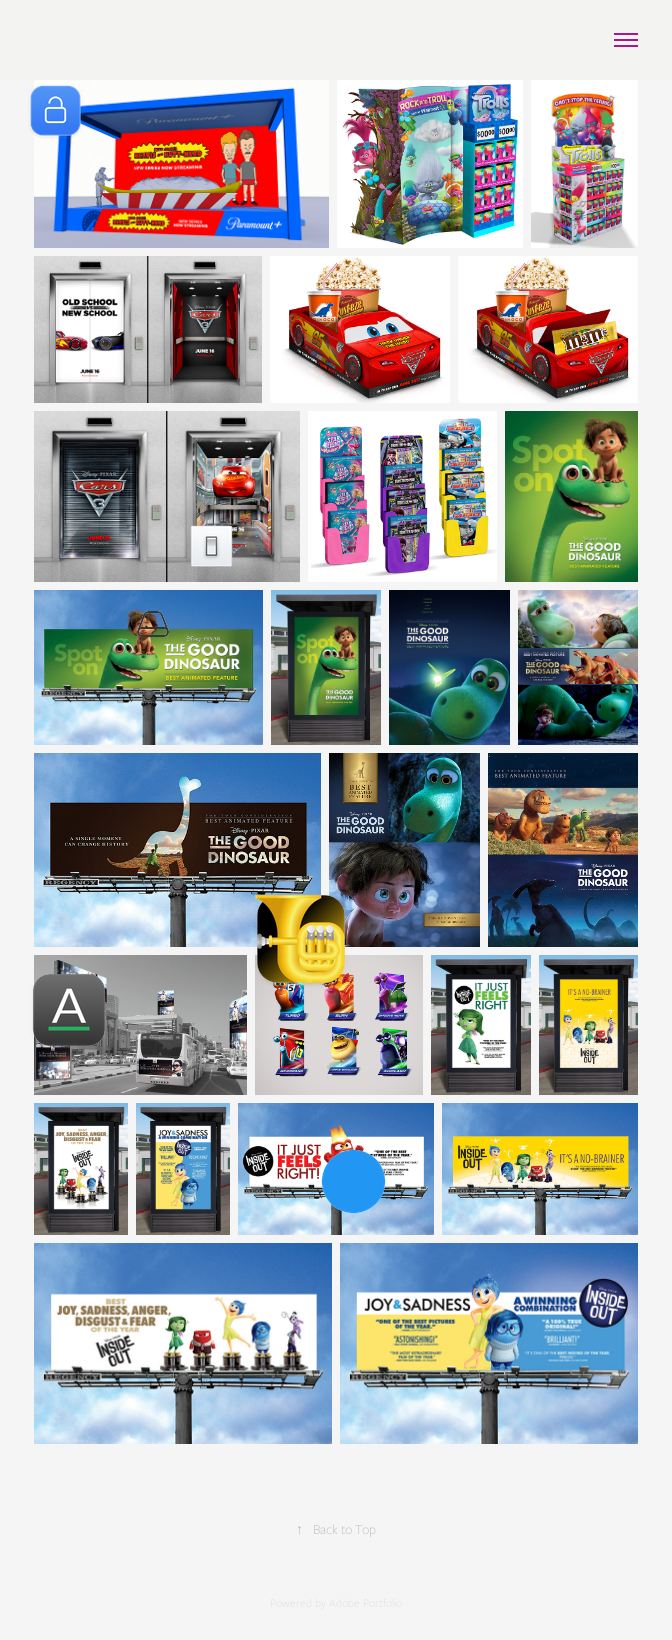 The image size is (672, 1640). I want to click on open screensaver and lock screen settings, so click(55, 111).